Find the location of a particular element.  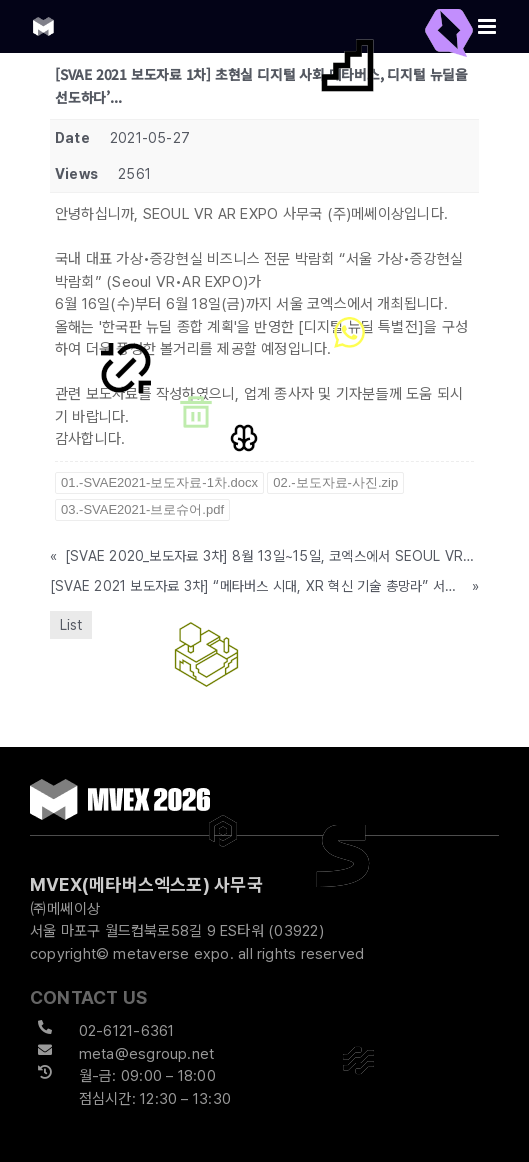

unlink or disconnect a hyperlink is located at coordinates (126, 368).